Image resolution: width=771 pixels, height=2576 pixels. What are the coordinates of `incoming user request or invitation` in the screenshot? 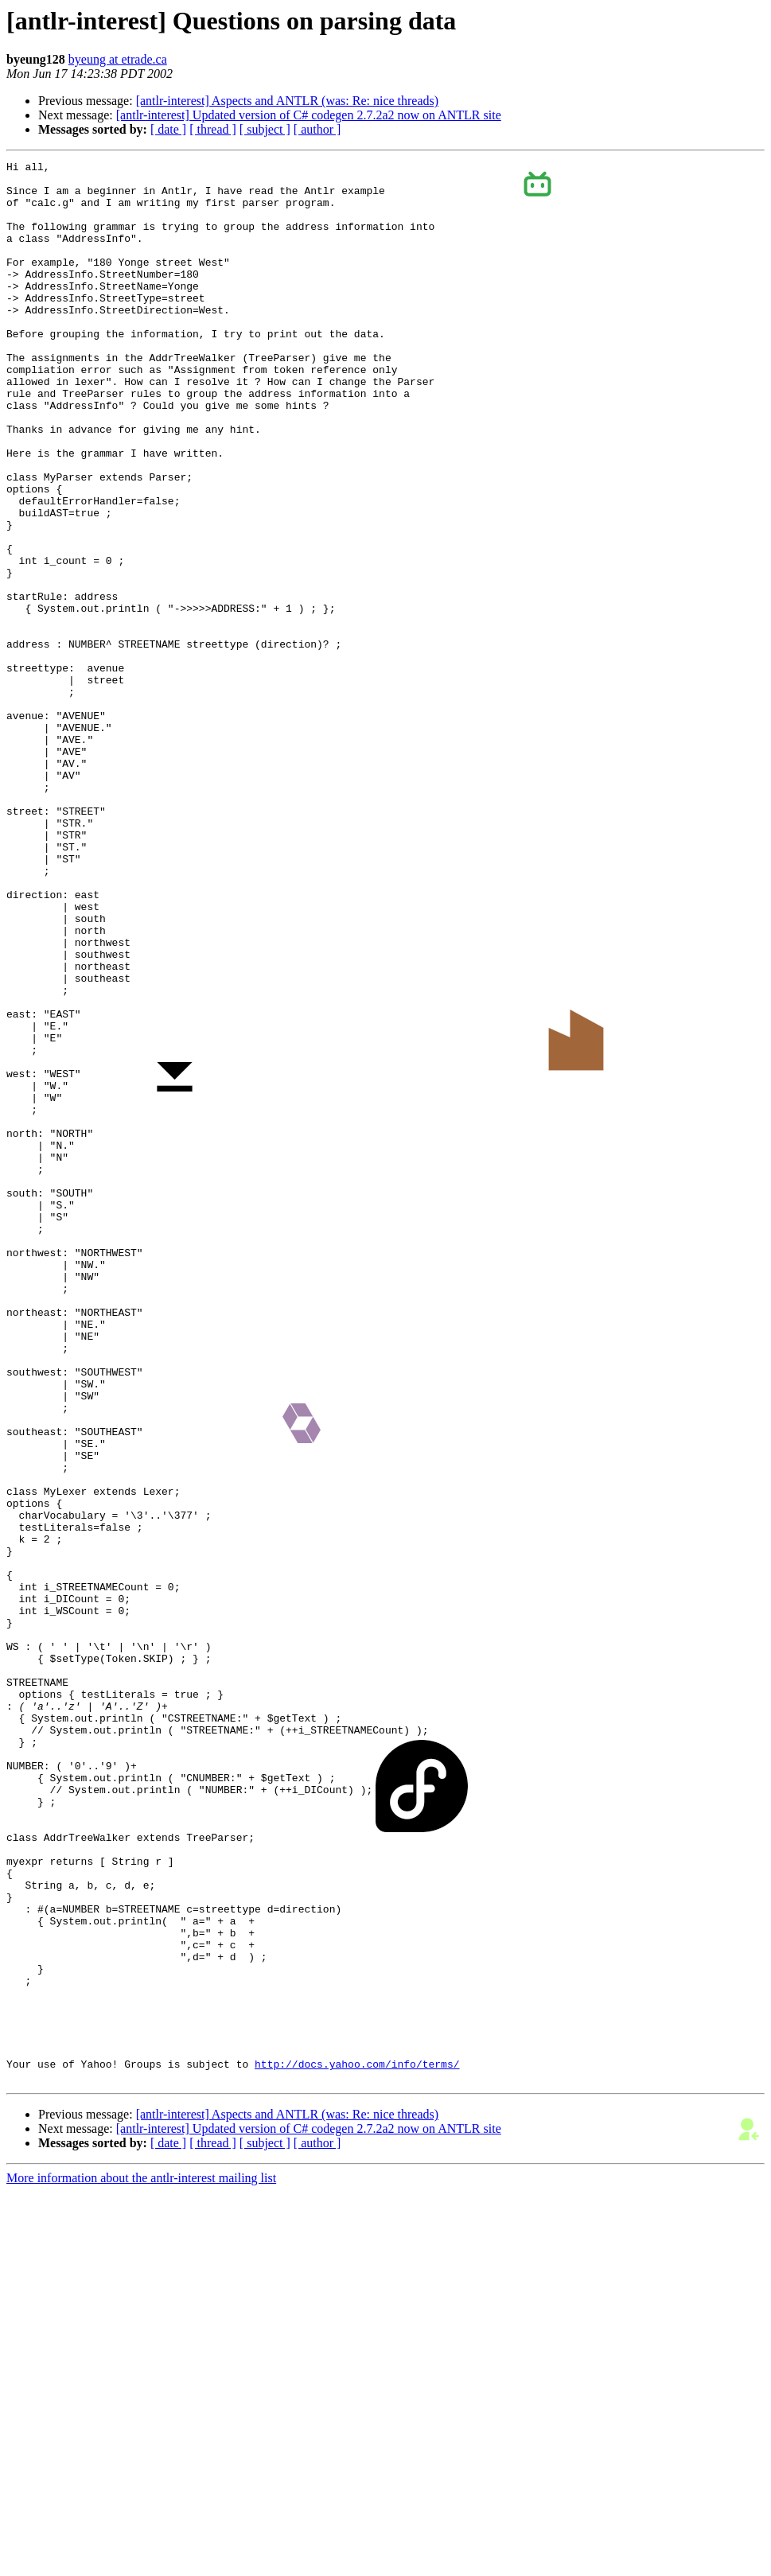 It's located at (747, 2130).